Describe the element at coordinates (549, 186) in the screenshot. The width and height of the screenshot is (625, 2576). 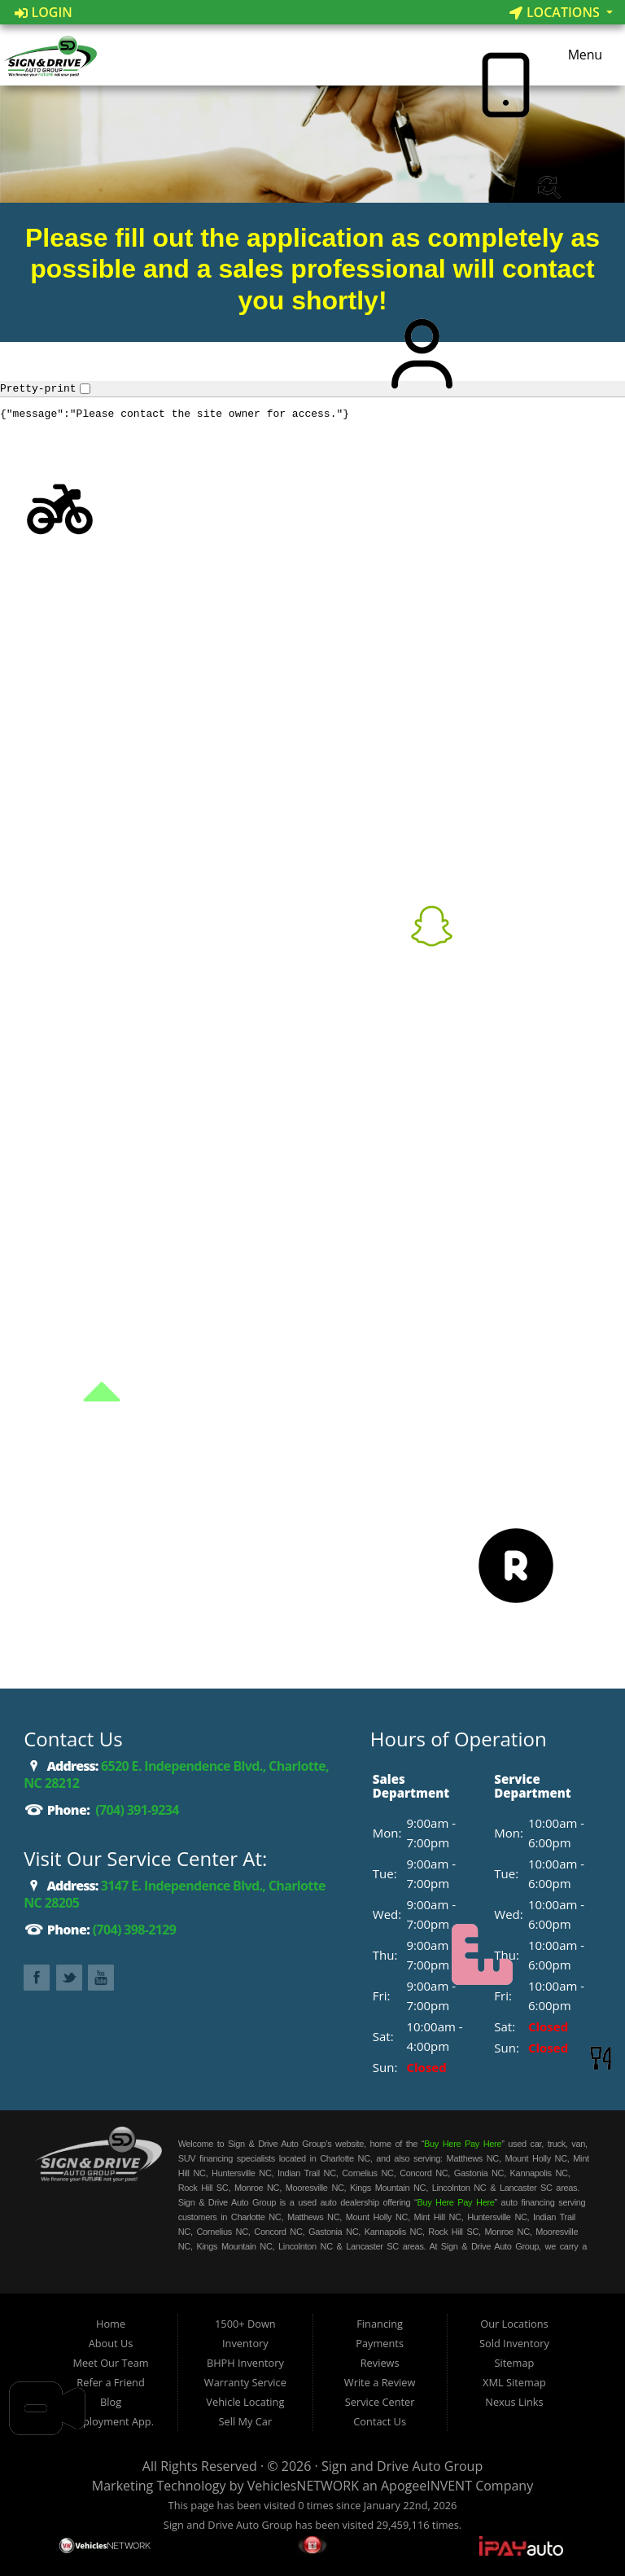
I see `find and replace text or content` at that location.